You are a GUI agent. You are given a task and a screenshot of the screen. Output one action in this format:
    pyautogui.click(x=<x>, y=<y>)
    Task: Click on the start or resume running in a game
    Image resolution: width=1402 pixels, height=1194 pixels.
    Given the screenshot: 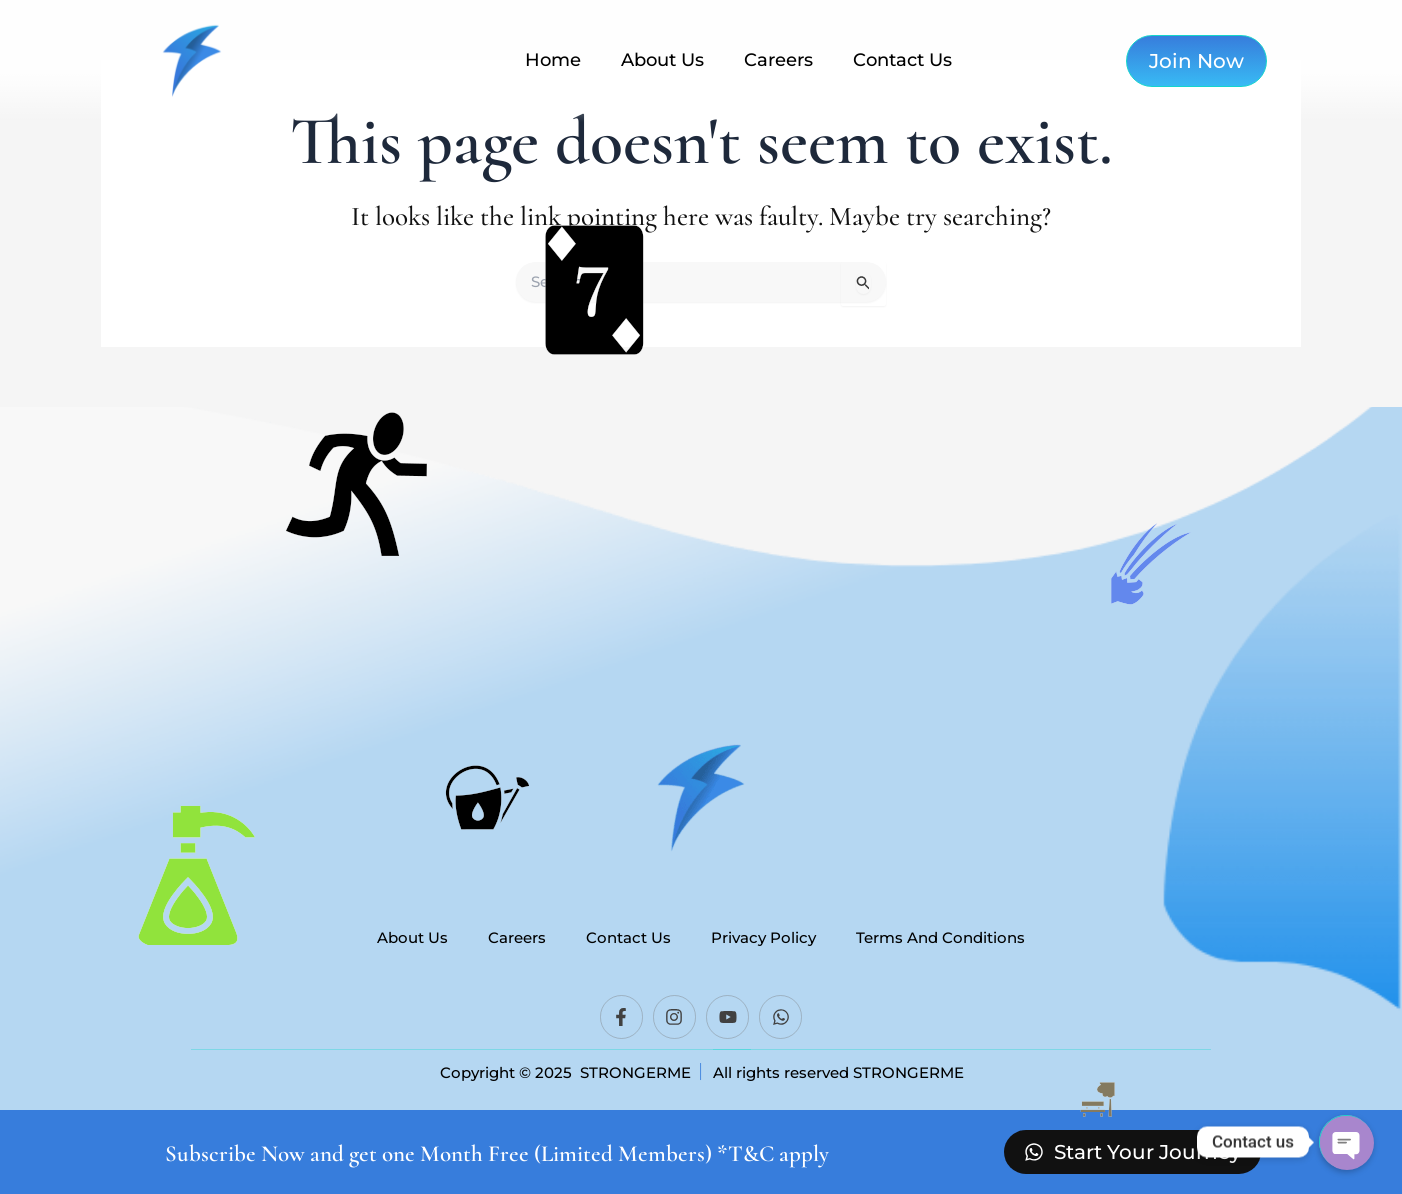 What is the action you would take?
    pyautogui.click(x=356, y=482)
    